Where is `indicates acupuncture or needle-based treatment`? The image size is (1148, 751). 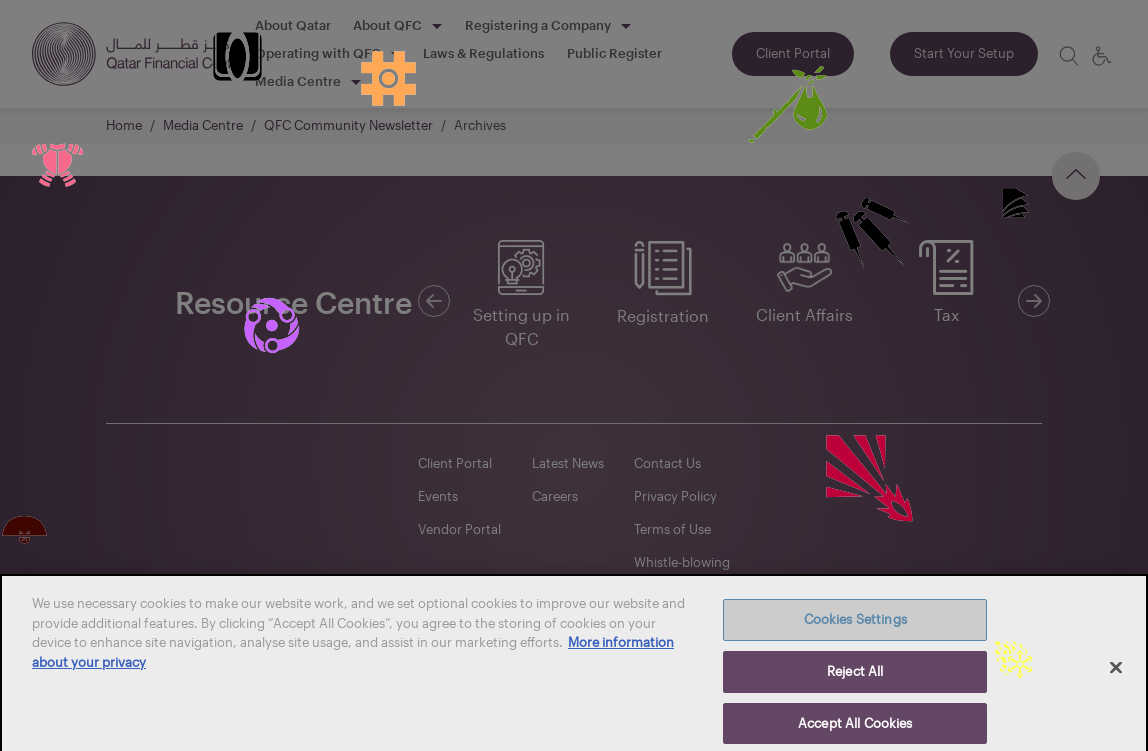
indicates acupuncture or needle-based treatment is located at coordinates (872, 233).